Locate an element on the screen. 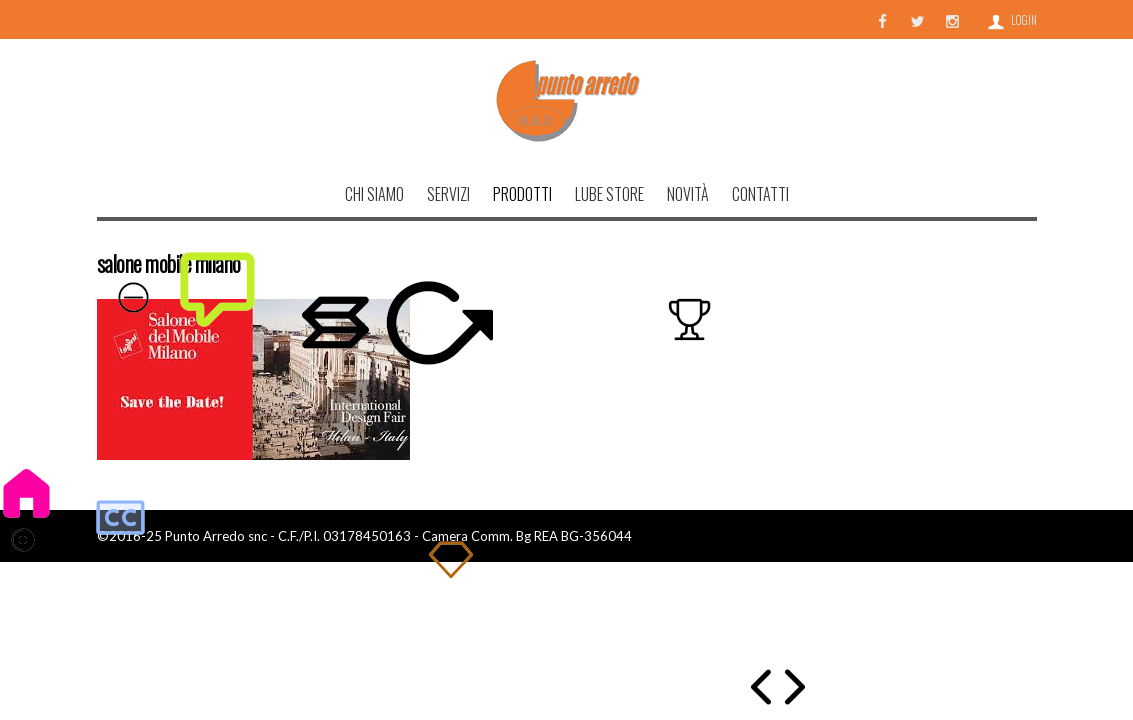  go to home screen is located at coordinates (26, 495).